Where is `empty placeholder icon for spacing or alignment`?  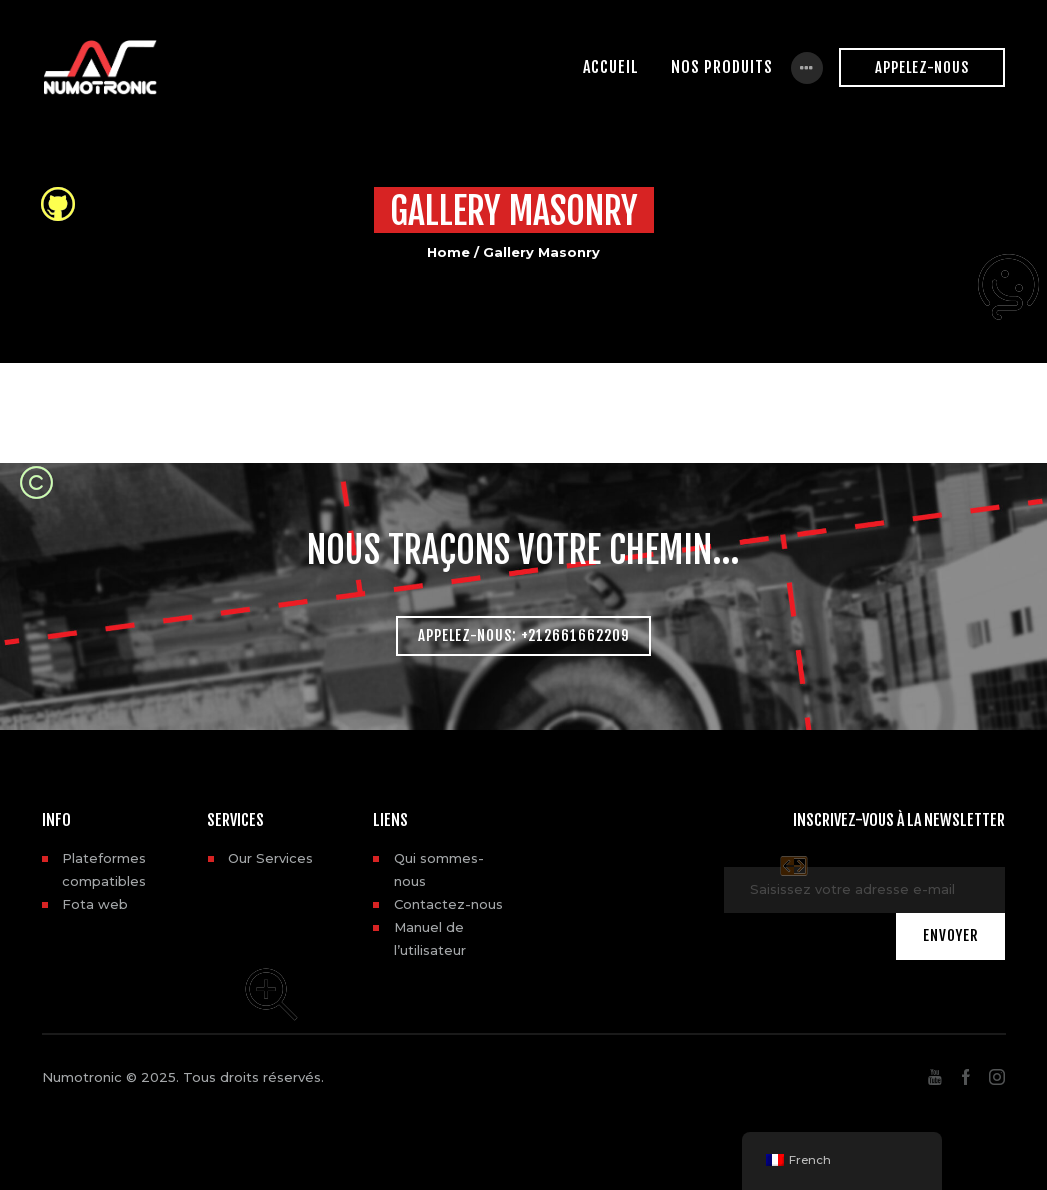
empty placeholder icon for spacing or alignment is located at coordinates (452, 349).